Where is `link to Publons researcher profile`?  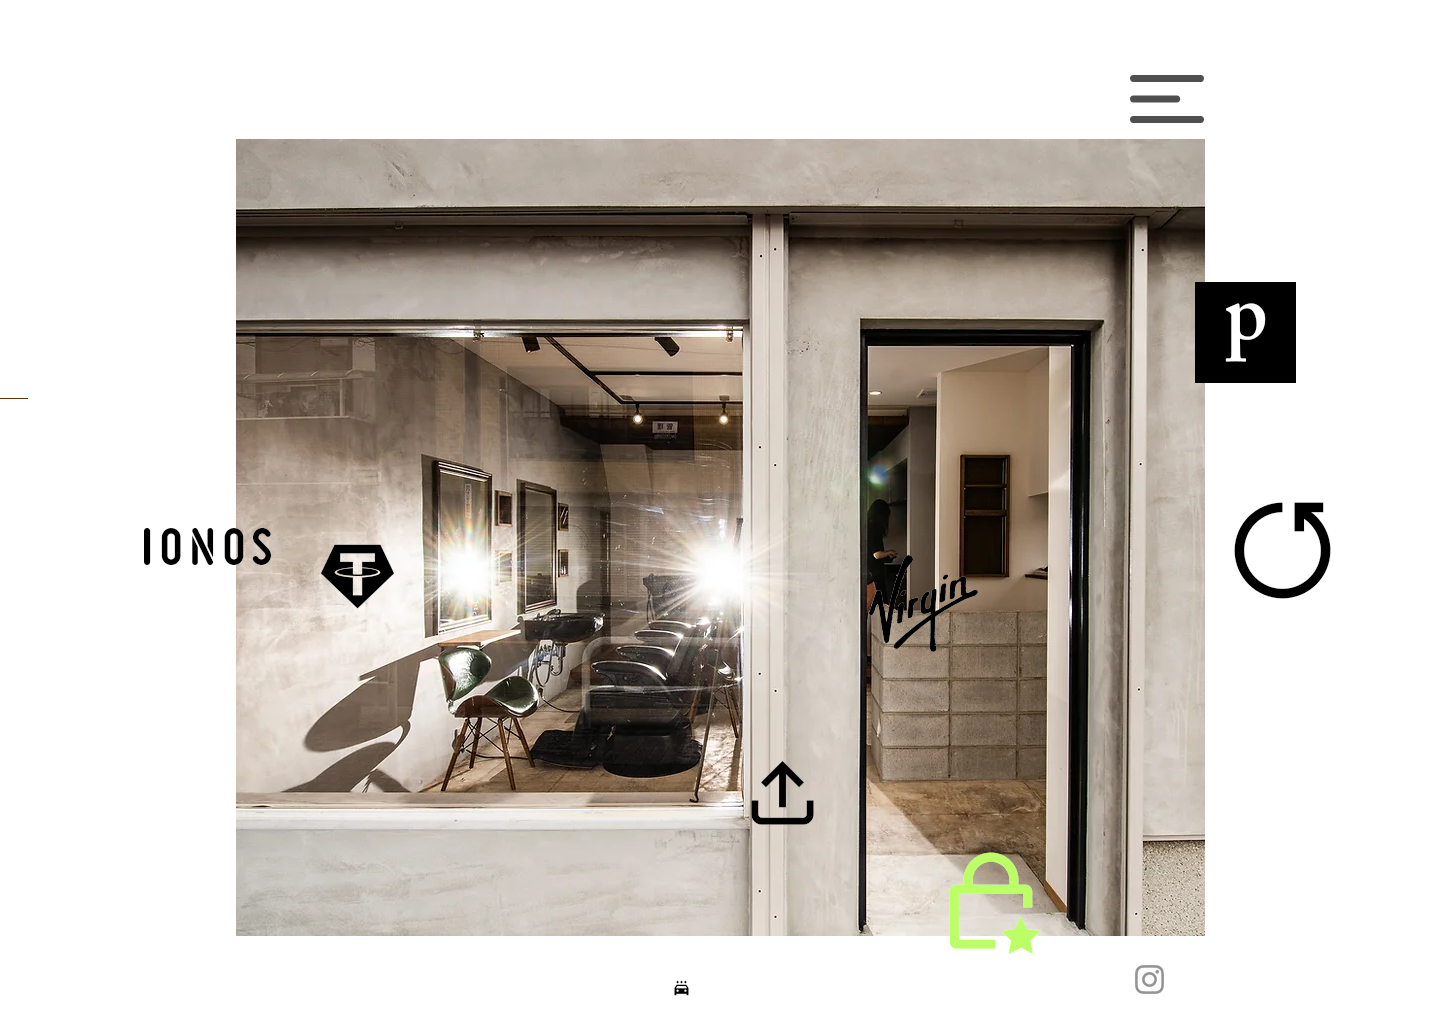
link to Publons researcher profile is located at coordinates (1245, 332).